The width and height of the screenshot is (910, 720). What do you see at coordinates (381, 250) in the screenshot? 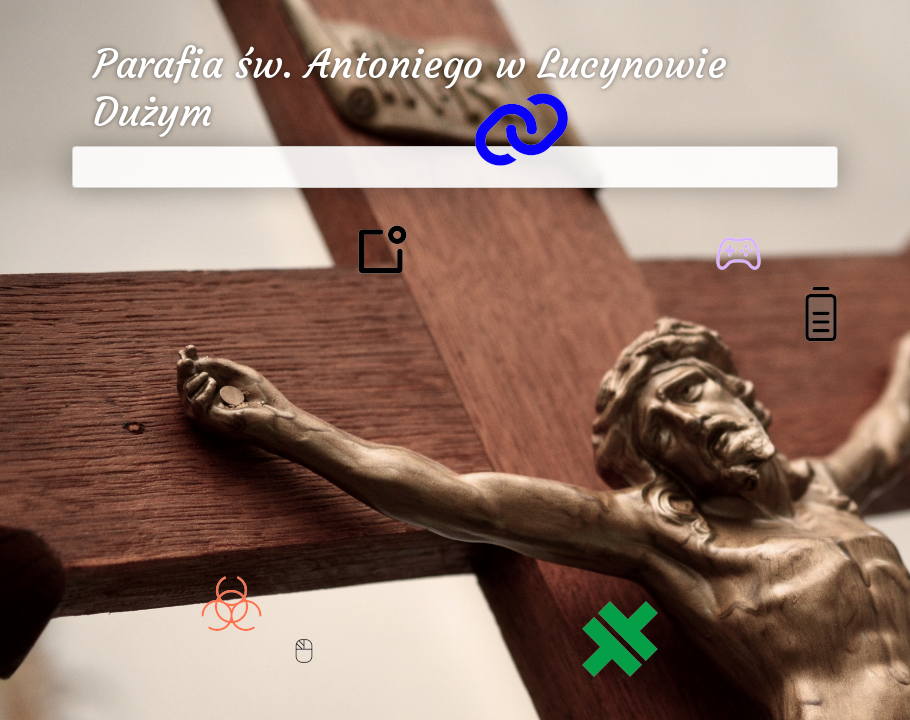
I see `view notifications` at bounding box center [381, 250].